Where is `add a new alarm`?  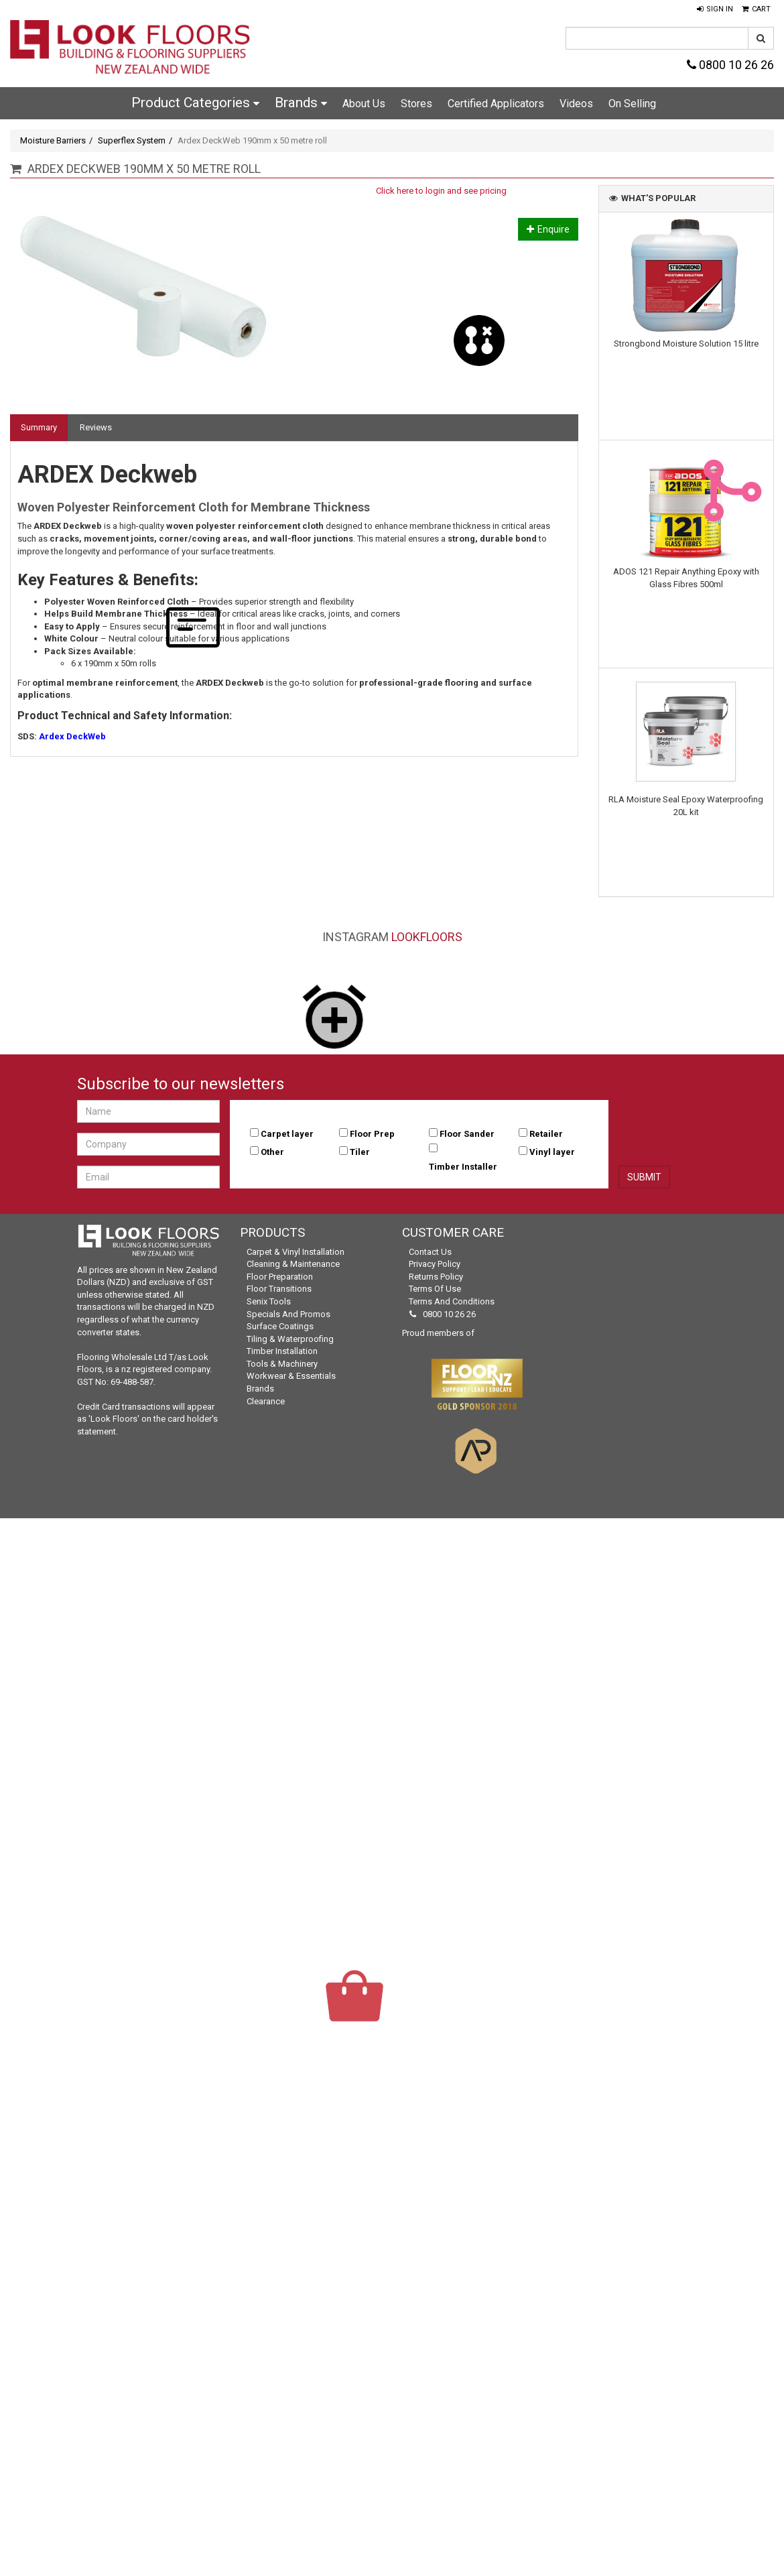
add a new alarm is located at coordinates (334, 1017).